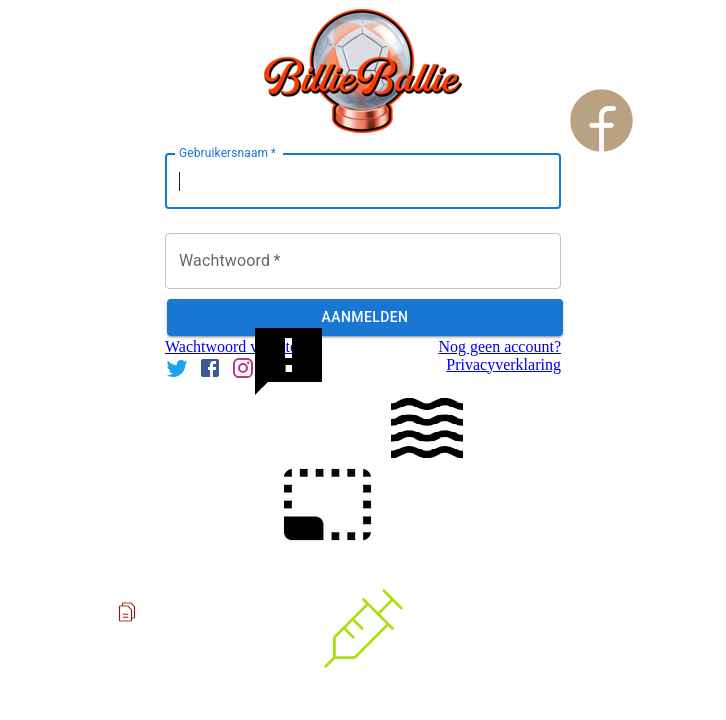 This screenshot has width=726, height=720. Describe the element at coordinates (127, 612) in the screenshot. I see `view all files` at that location.